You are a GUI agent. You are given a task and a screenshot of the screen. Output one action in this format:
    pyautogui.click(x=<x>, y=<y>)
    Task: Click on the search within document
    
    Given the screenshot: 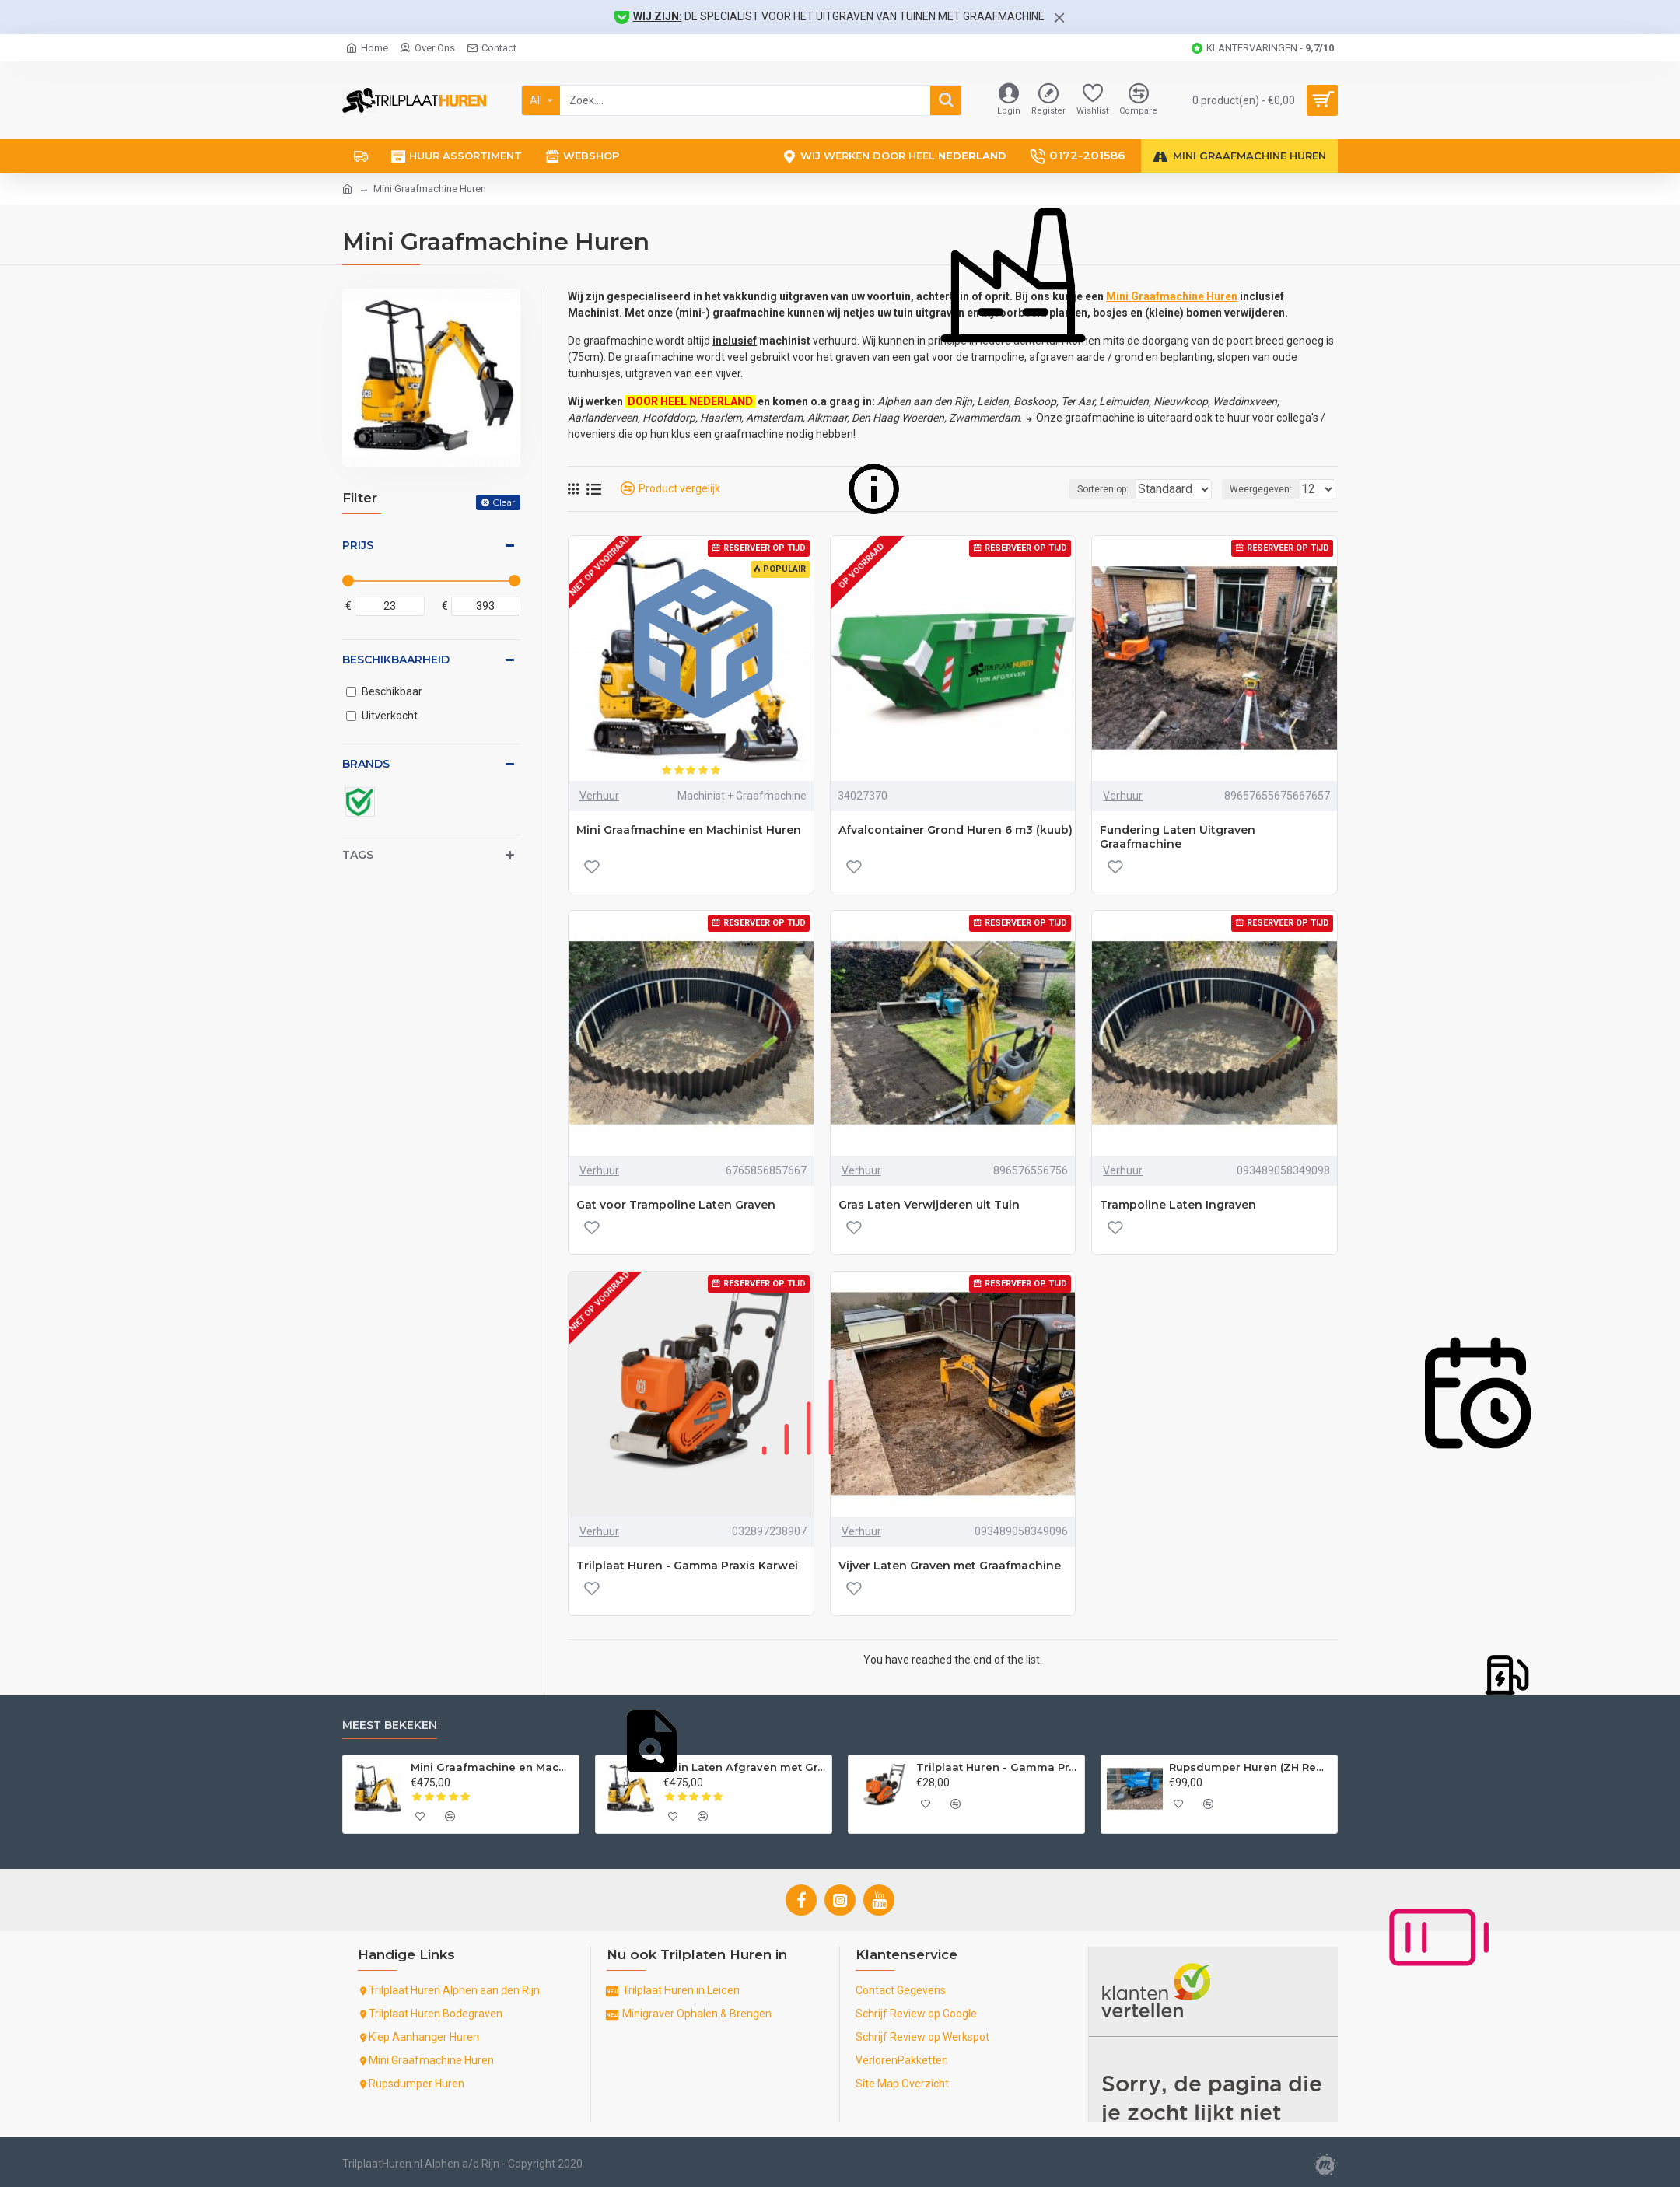 What is the action you would take?
    pyautogui.click(x=652, y=1741)
    